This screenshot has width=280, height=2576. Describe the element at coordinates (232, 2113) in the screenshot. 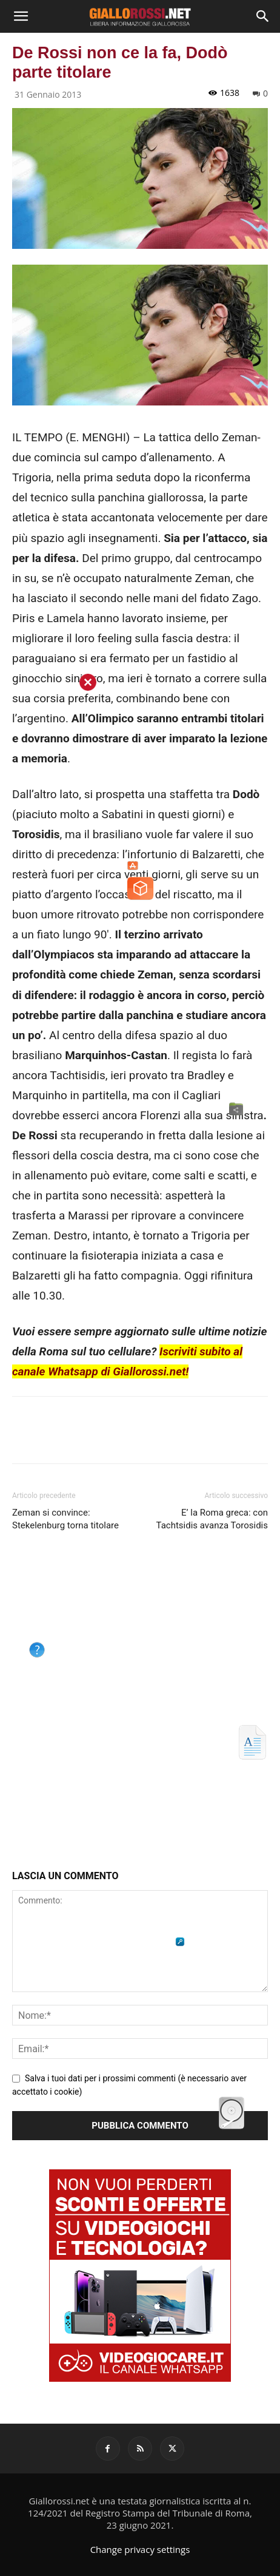

I see `open disk utility application` at that location.